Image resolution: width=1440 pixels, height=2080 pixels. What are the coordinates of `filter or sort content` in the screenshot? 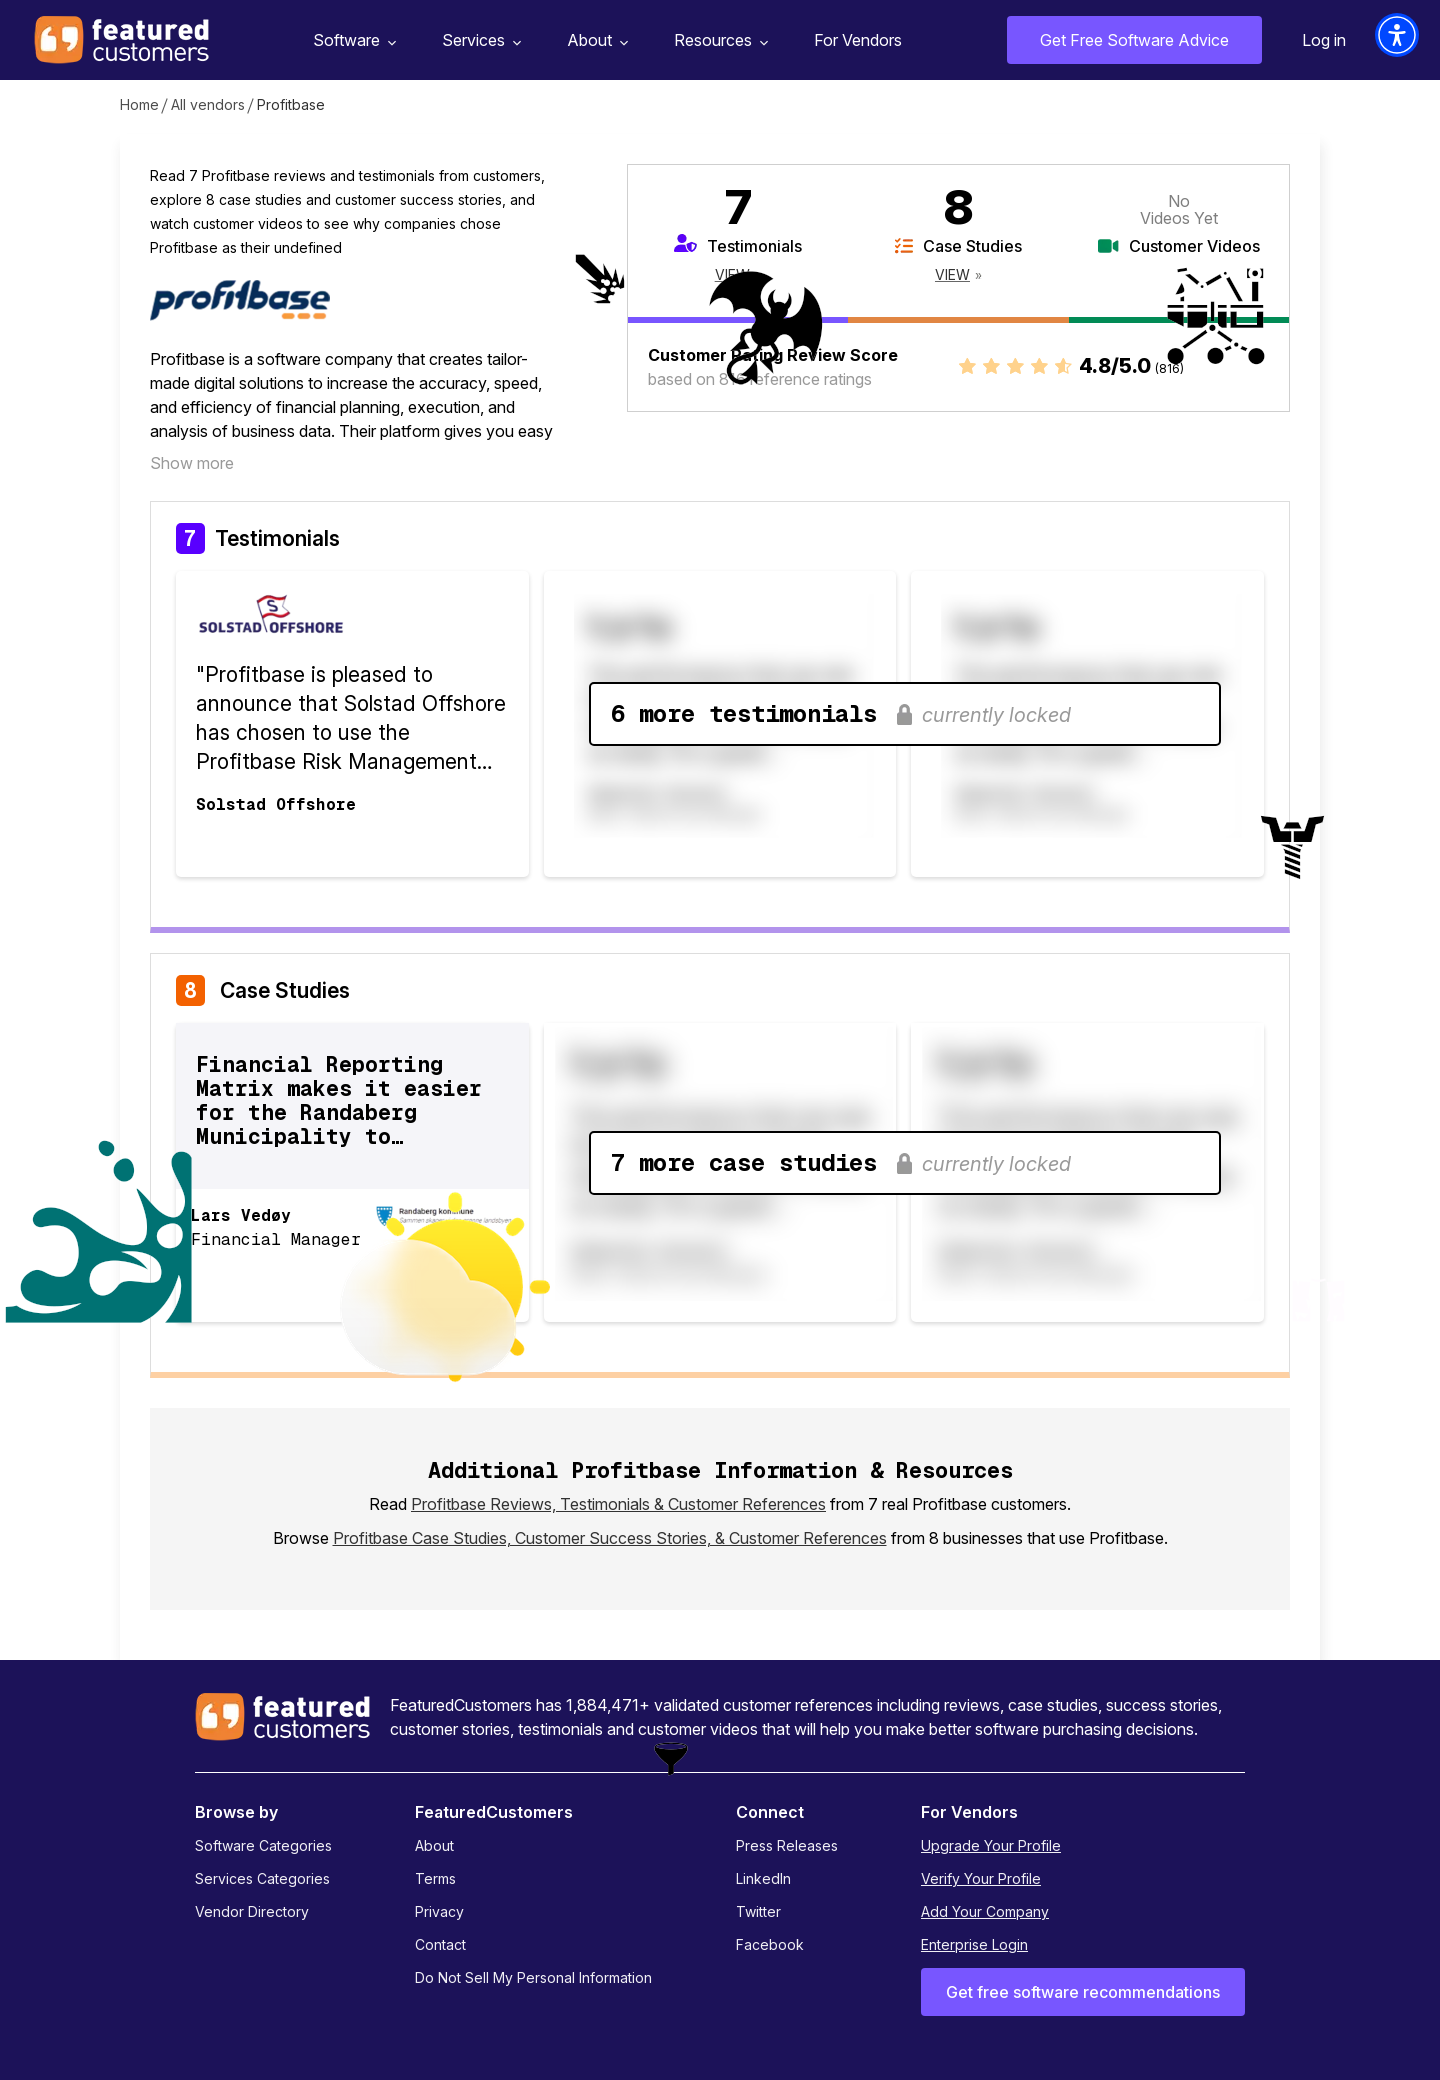 It's located at (671, 1759).